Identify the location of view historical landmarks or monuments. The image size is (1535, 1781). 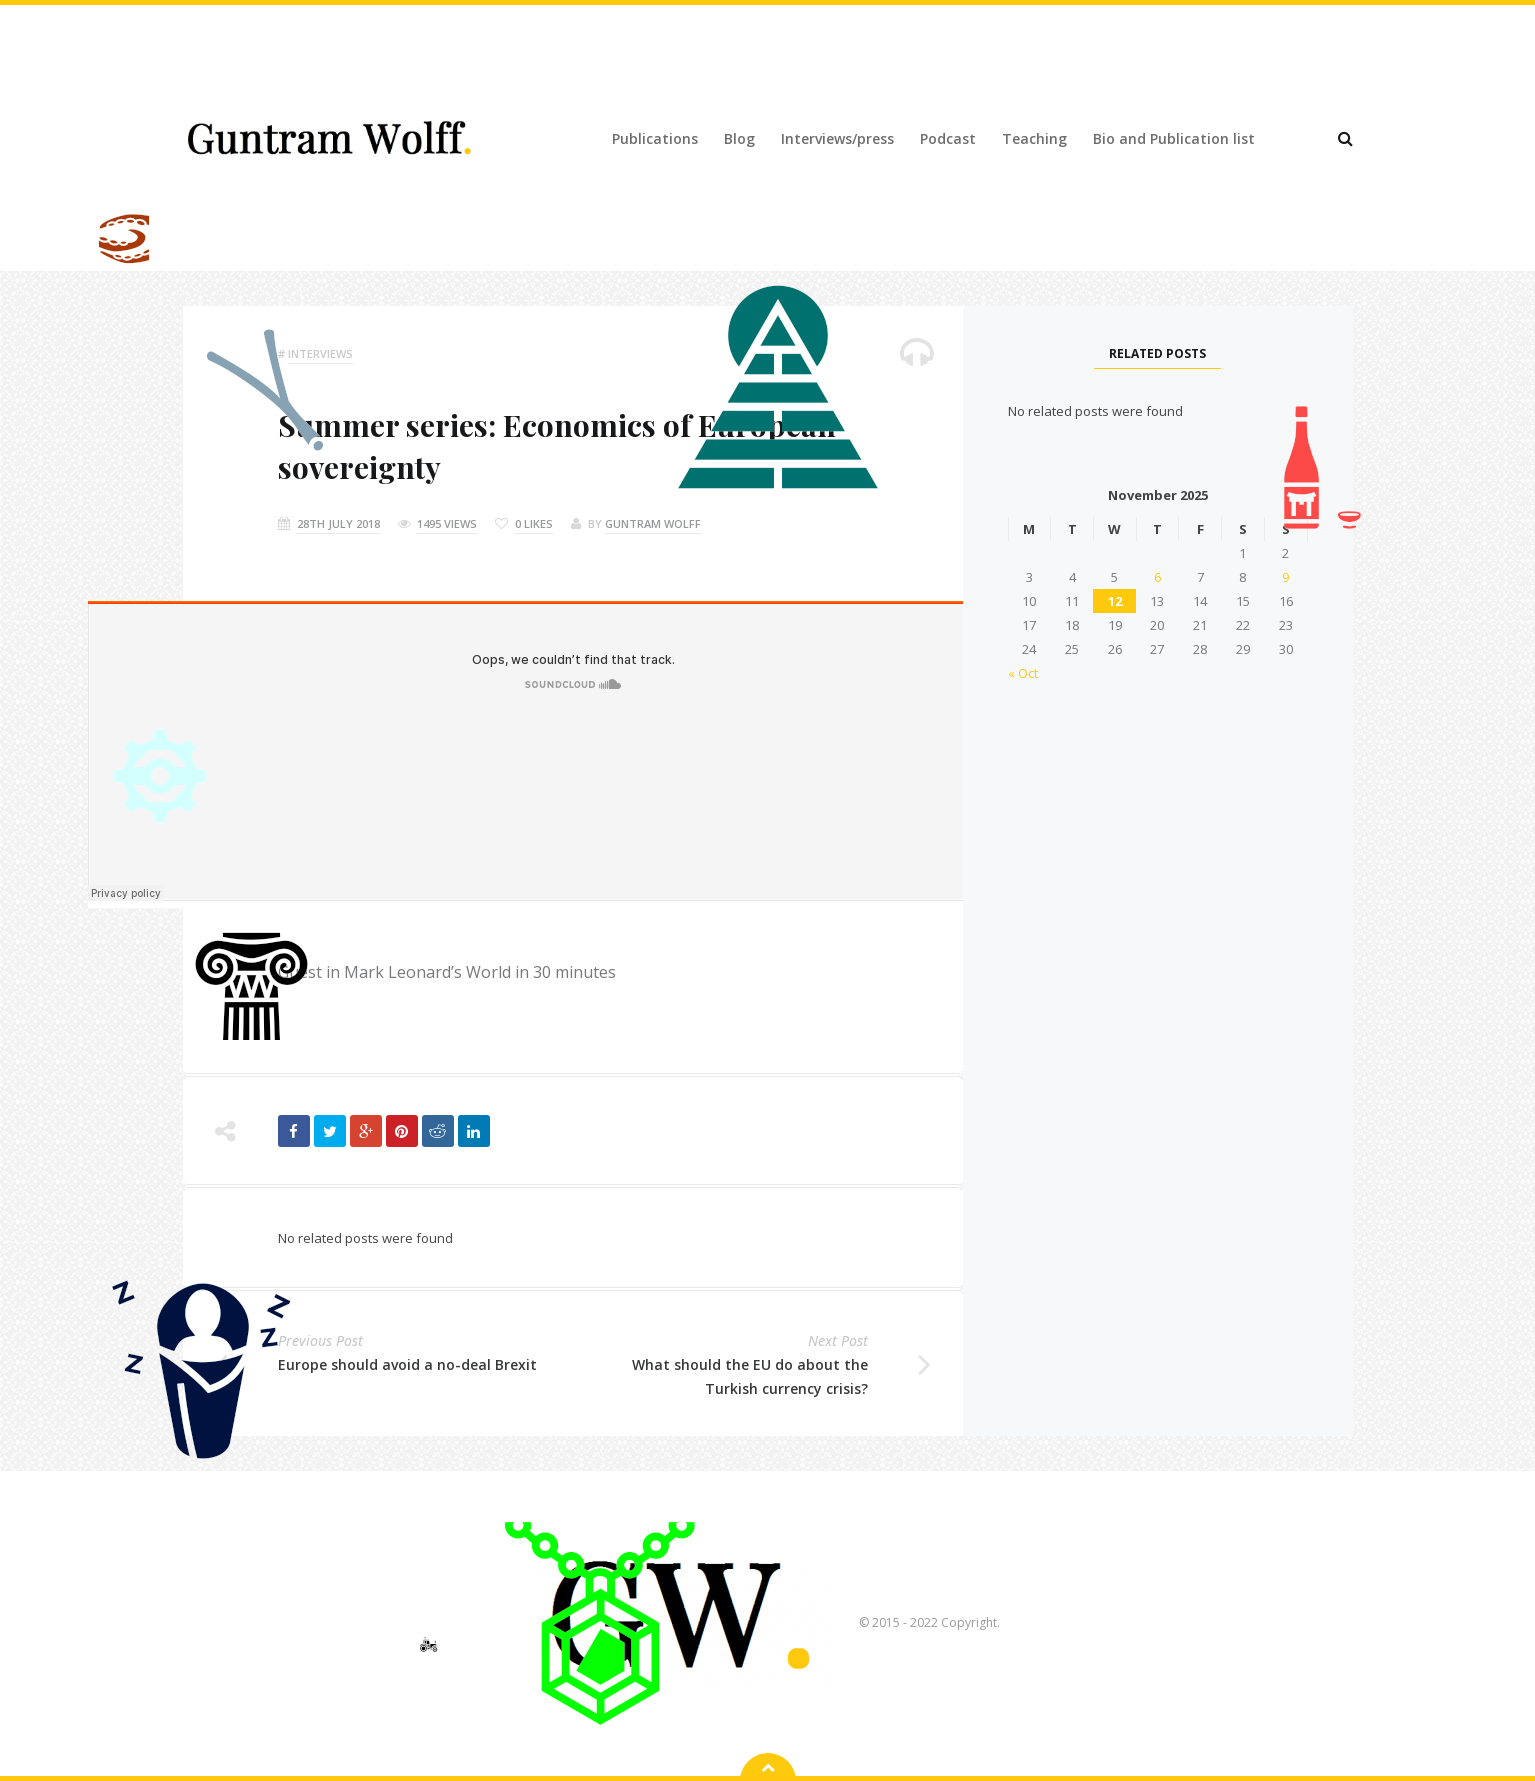
(778, 387).